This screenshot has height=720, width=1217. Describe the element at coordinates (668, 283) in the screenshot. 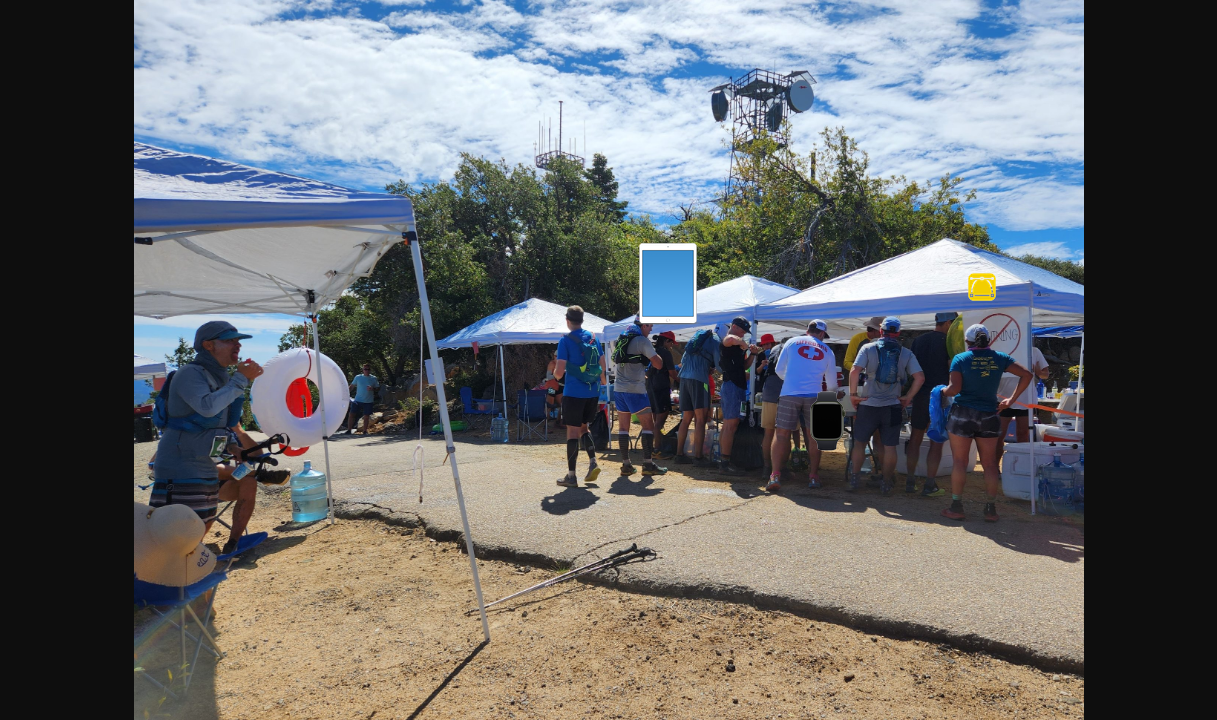

I see `manage connected iPad device` at that location.